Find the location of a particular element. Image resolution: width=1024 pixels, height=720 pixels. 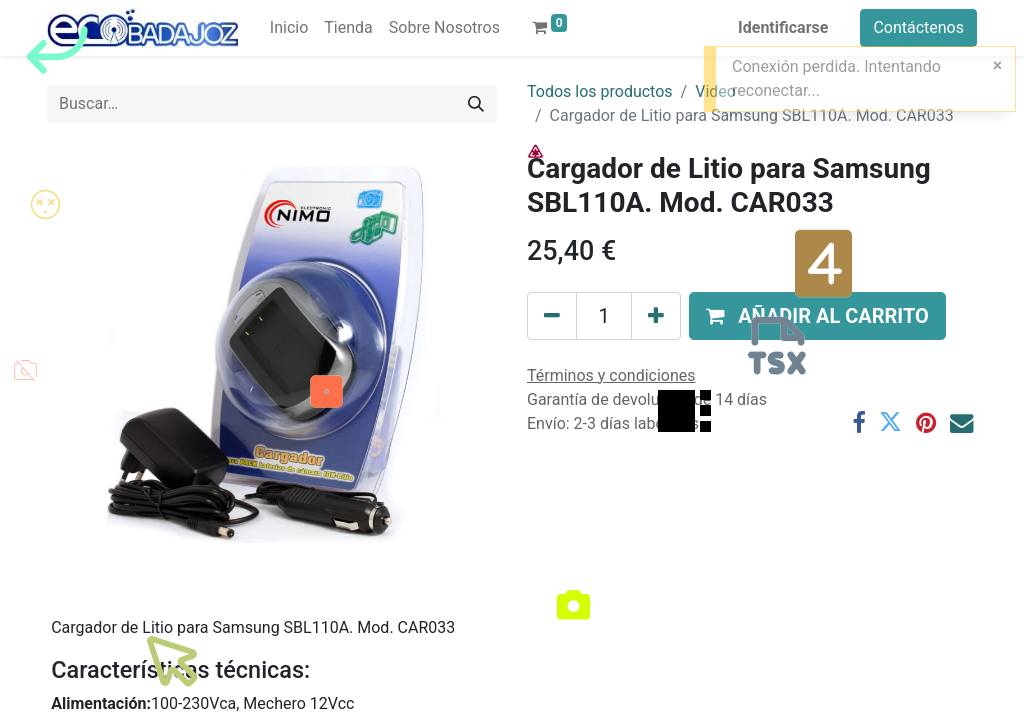

indicates a TypeScript React (.tsx) file is located at coordinates (778, 348).